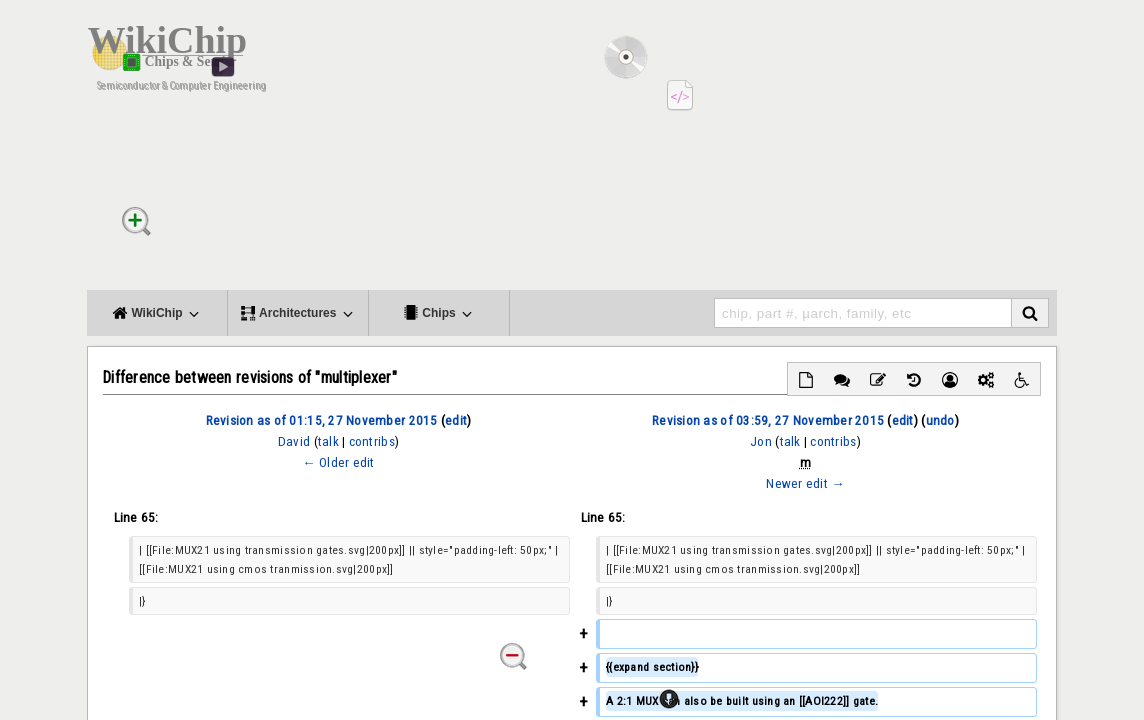 This screenshot has height=720, width=1144. I want to click on an XML document file, so click(680, 95).